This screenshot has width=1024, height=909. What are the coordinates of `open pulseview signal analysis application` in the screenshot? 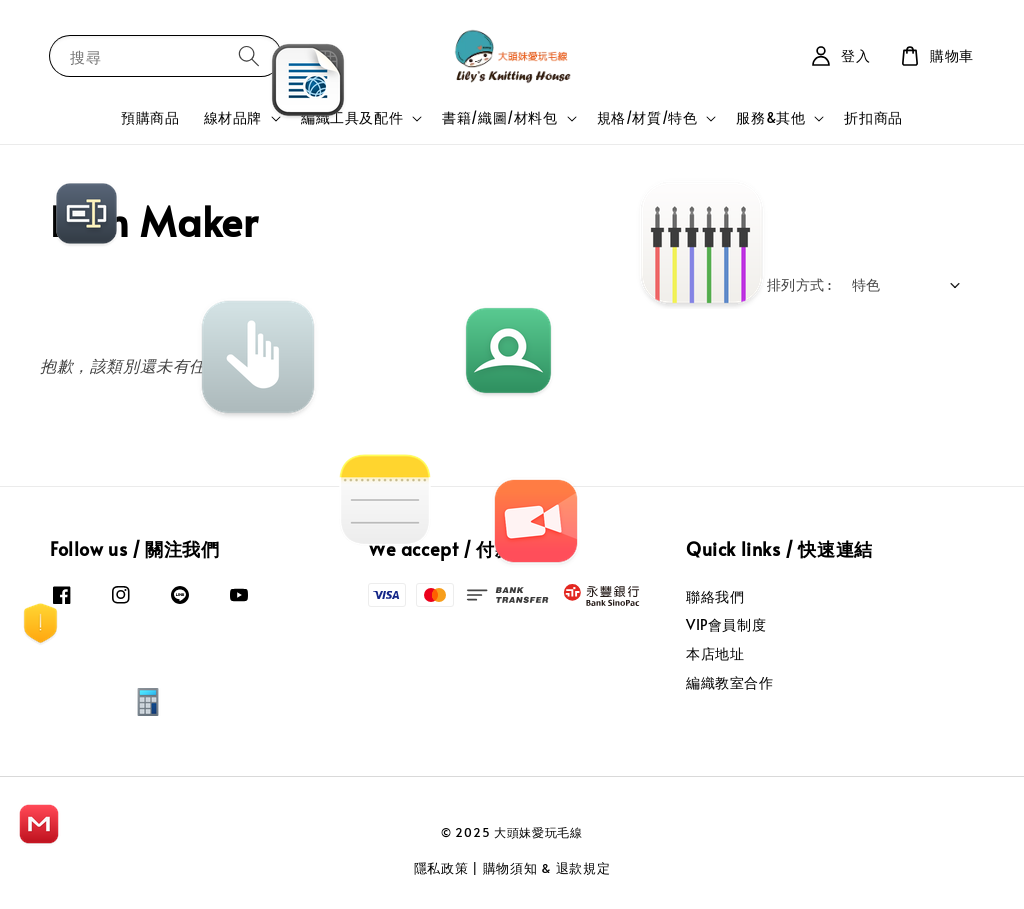 It's located at (700, 241).